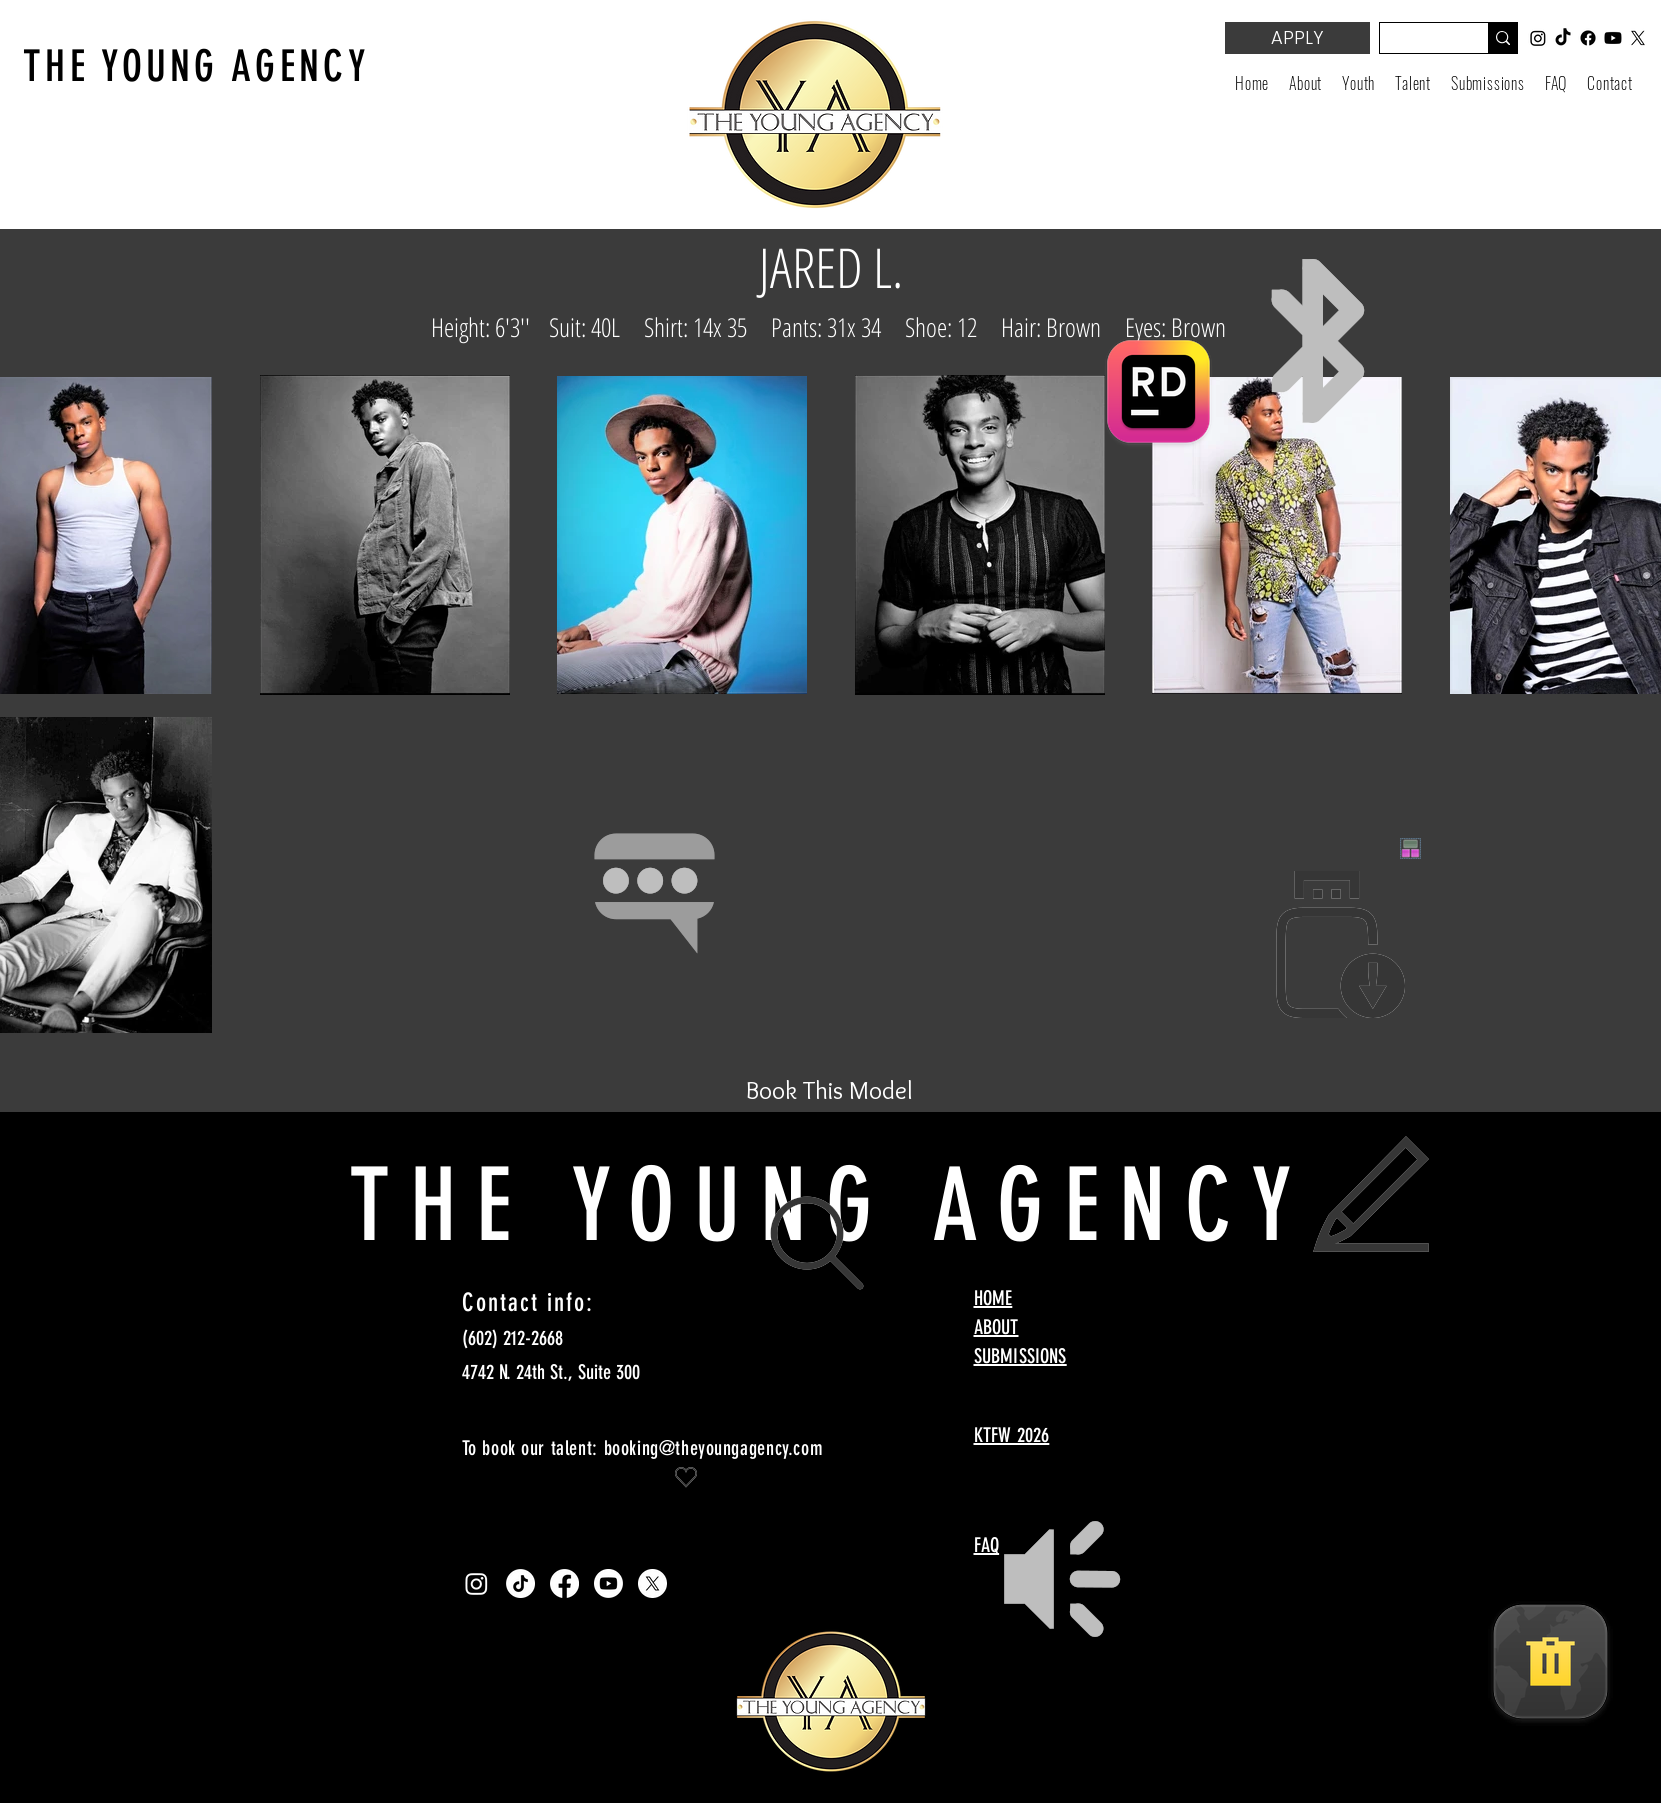  What do you see at coordinates (1550, 1663) in the screenshot?
I see `manage browser cache and temporary files` at bounding box center [1550, 1663].